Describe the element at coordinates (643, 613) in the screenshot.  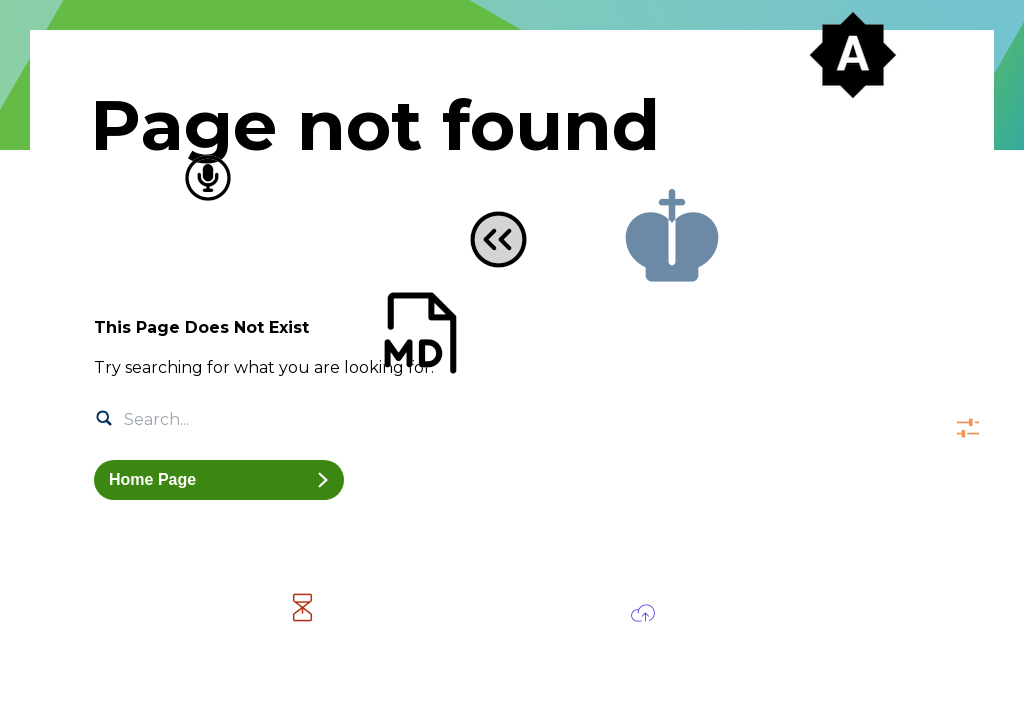
I see `upload file to cloud storage` at that location.